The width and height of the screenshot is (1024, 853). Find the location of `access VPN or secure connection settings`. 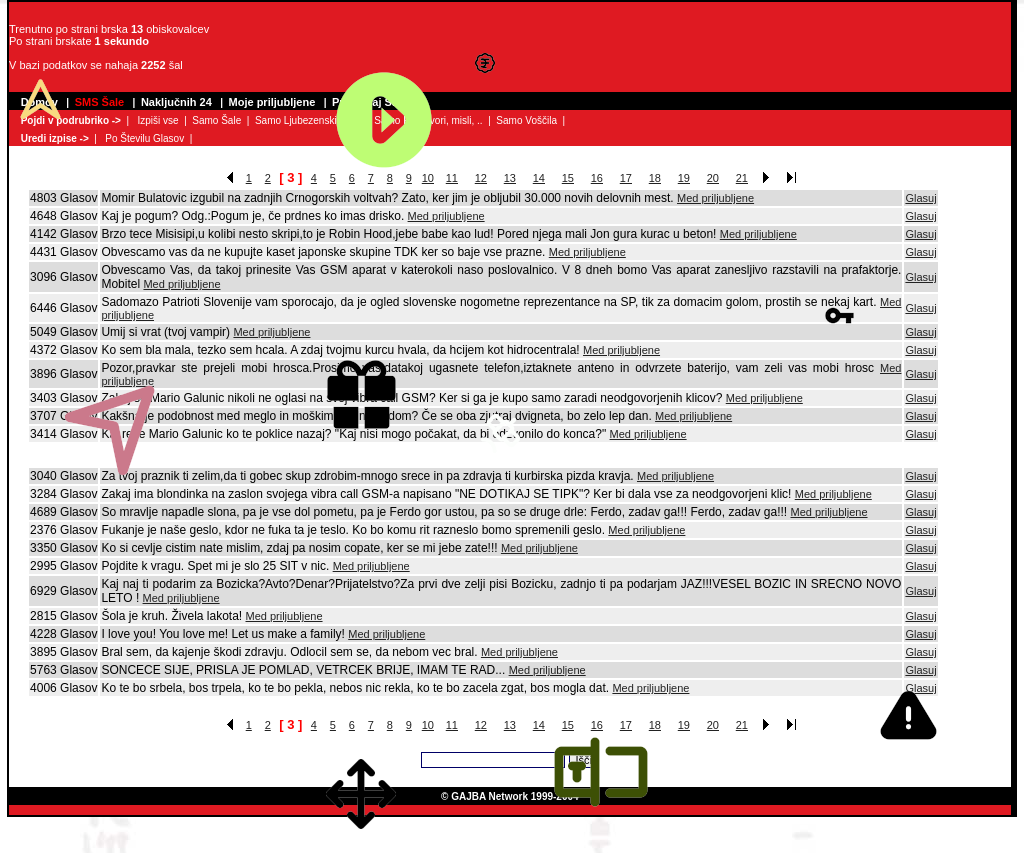

access VPN or secure connection settings is located at coordinates (839, 315).